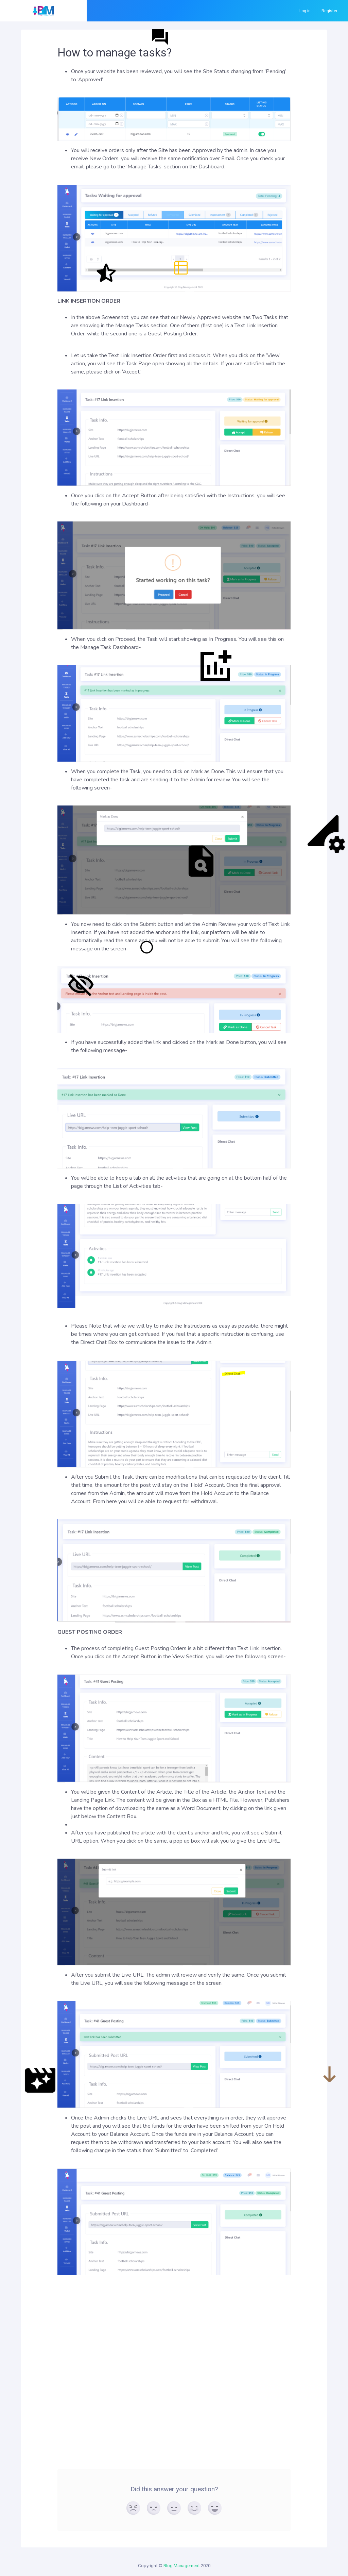  Describe the element at coordinates (160, 37) in the screenshot. I see `open discussion forum or community chat` at that location.